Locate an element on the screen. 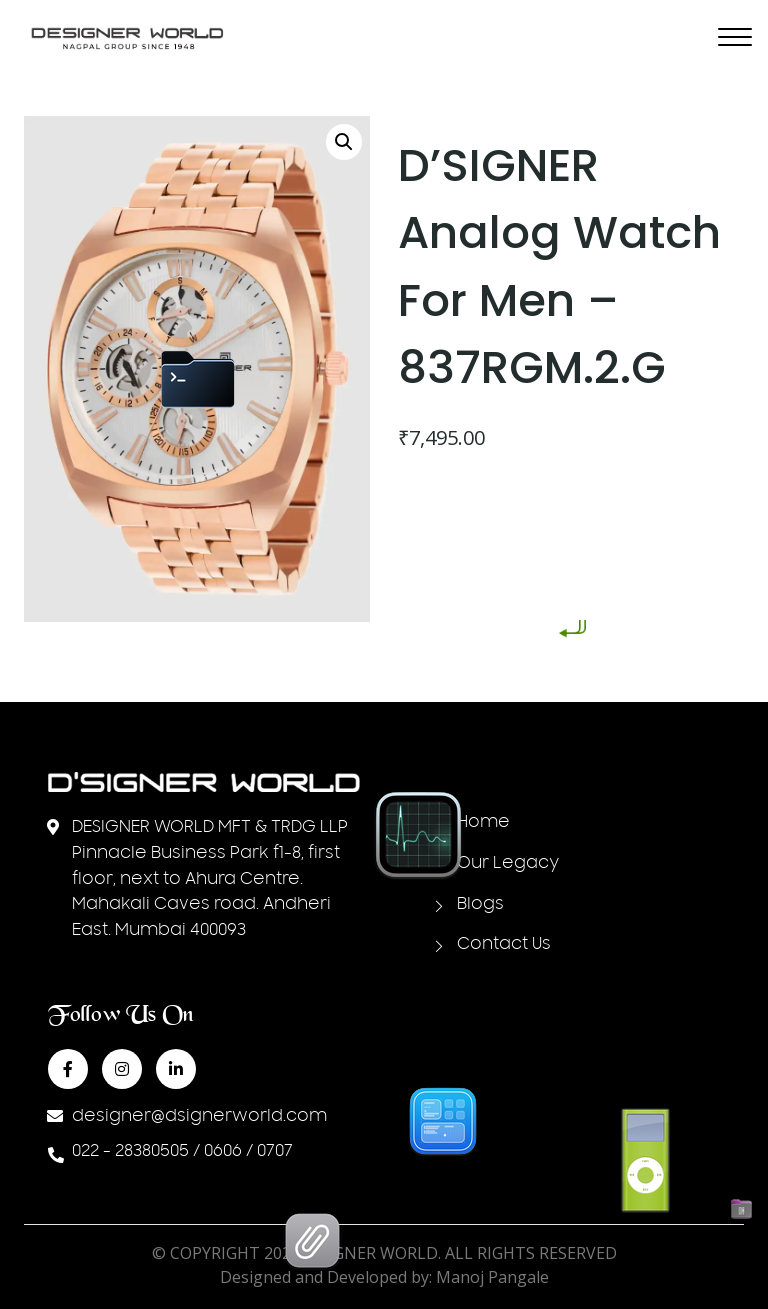 Image resolution: width=768 pixels, height=1309 pixels. open office or productivity applications is located at coordinates (312, 1241).